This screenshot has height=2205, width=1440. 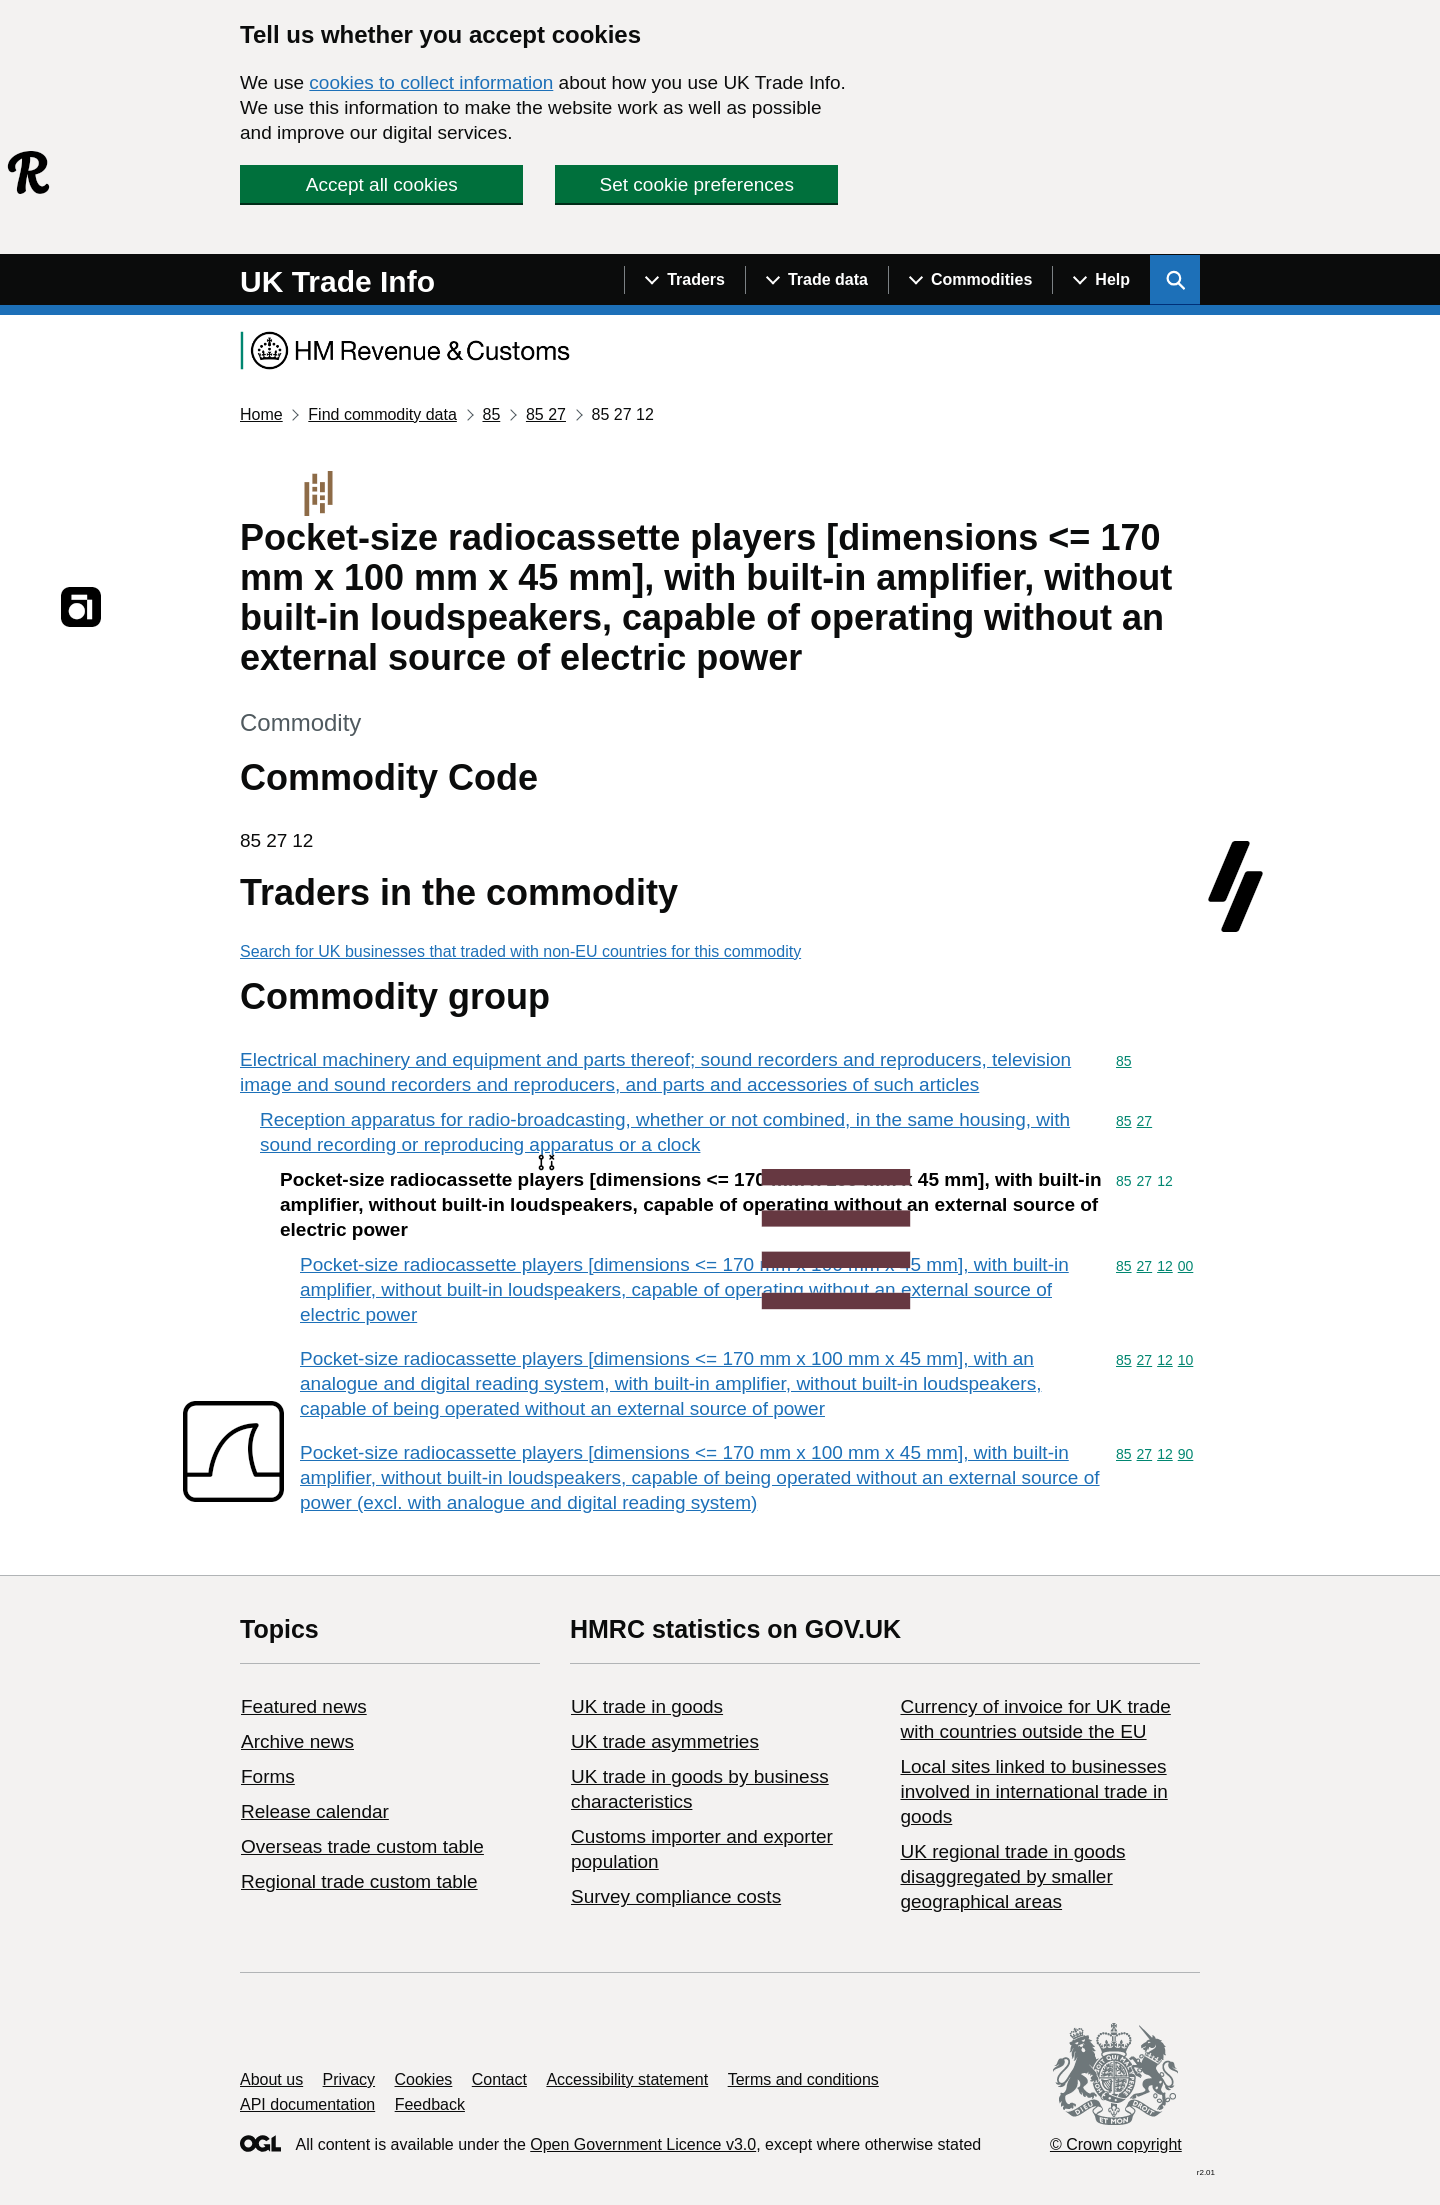 What do you see at coordinates (81, 607) in the screenshot?
I see `open the Anytype app` at bounding box center [81, 607].